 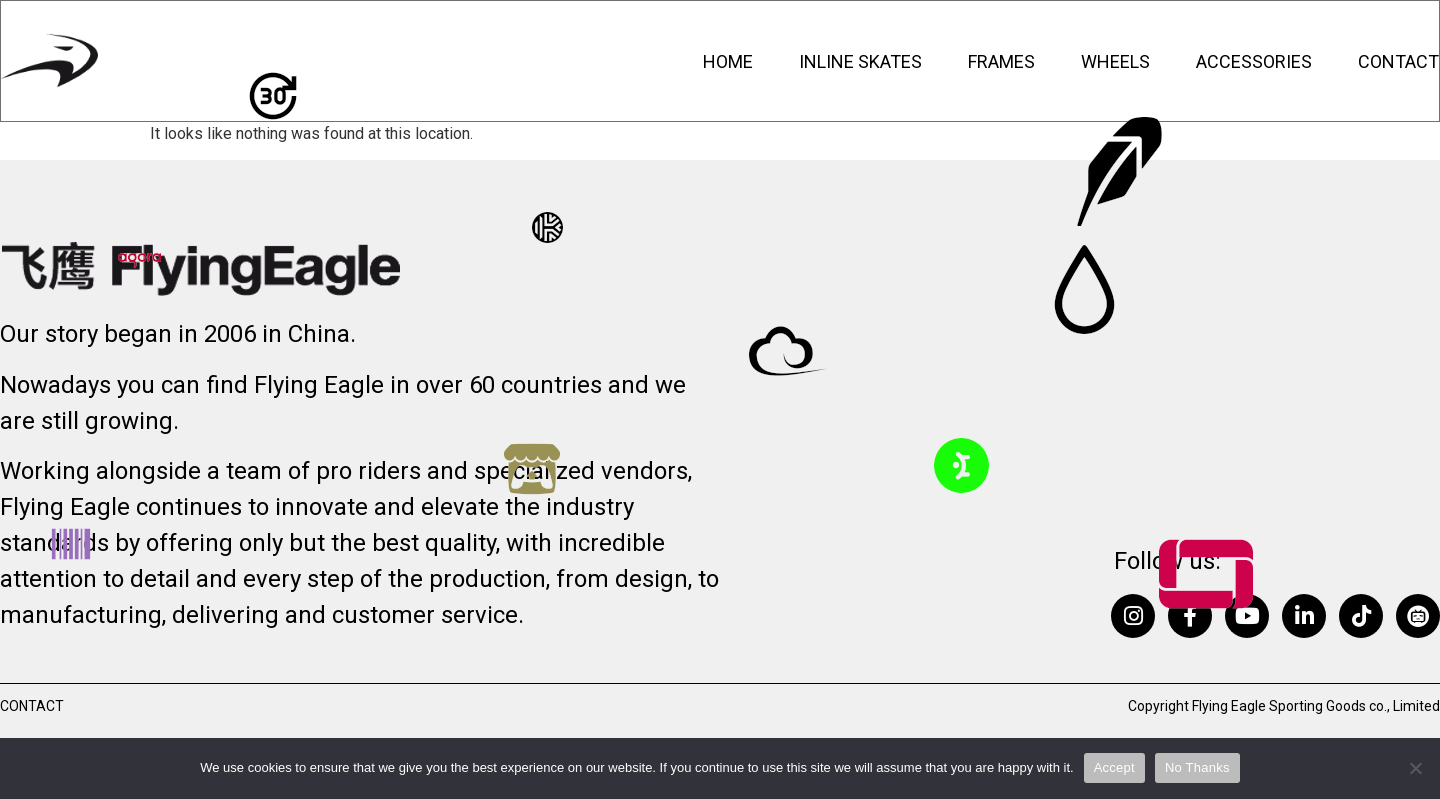 I want to click on open google tv app, so click(x=1206, y=574).